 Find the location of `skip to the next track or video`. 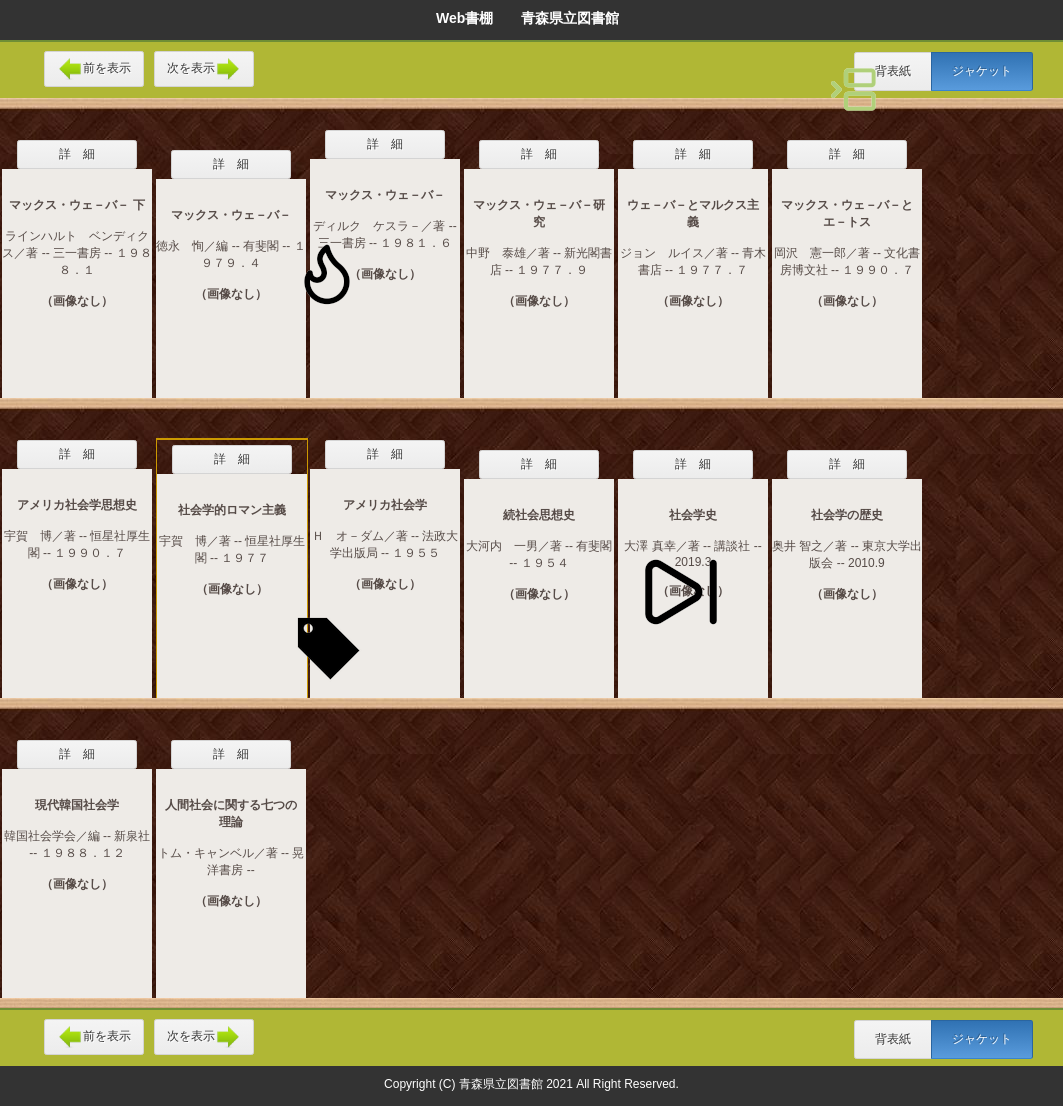

skip to the next track or video is located at coordinates (681, 592).